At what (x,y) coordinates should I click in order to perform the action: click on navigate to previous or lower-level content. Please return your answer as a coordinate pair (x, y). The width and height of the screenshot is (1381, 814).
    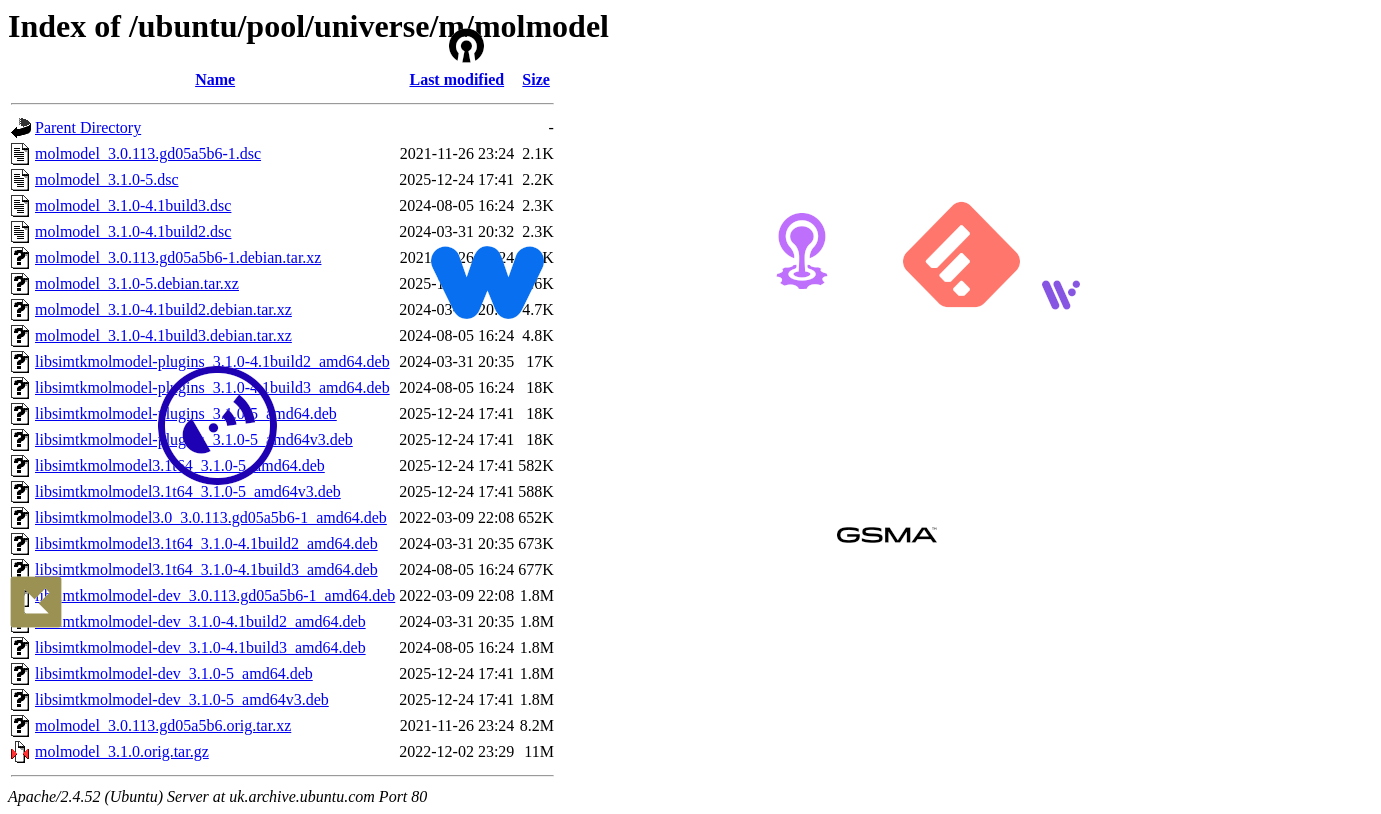
    Looking at the image, I should click on (36, 602).